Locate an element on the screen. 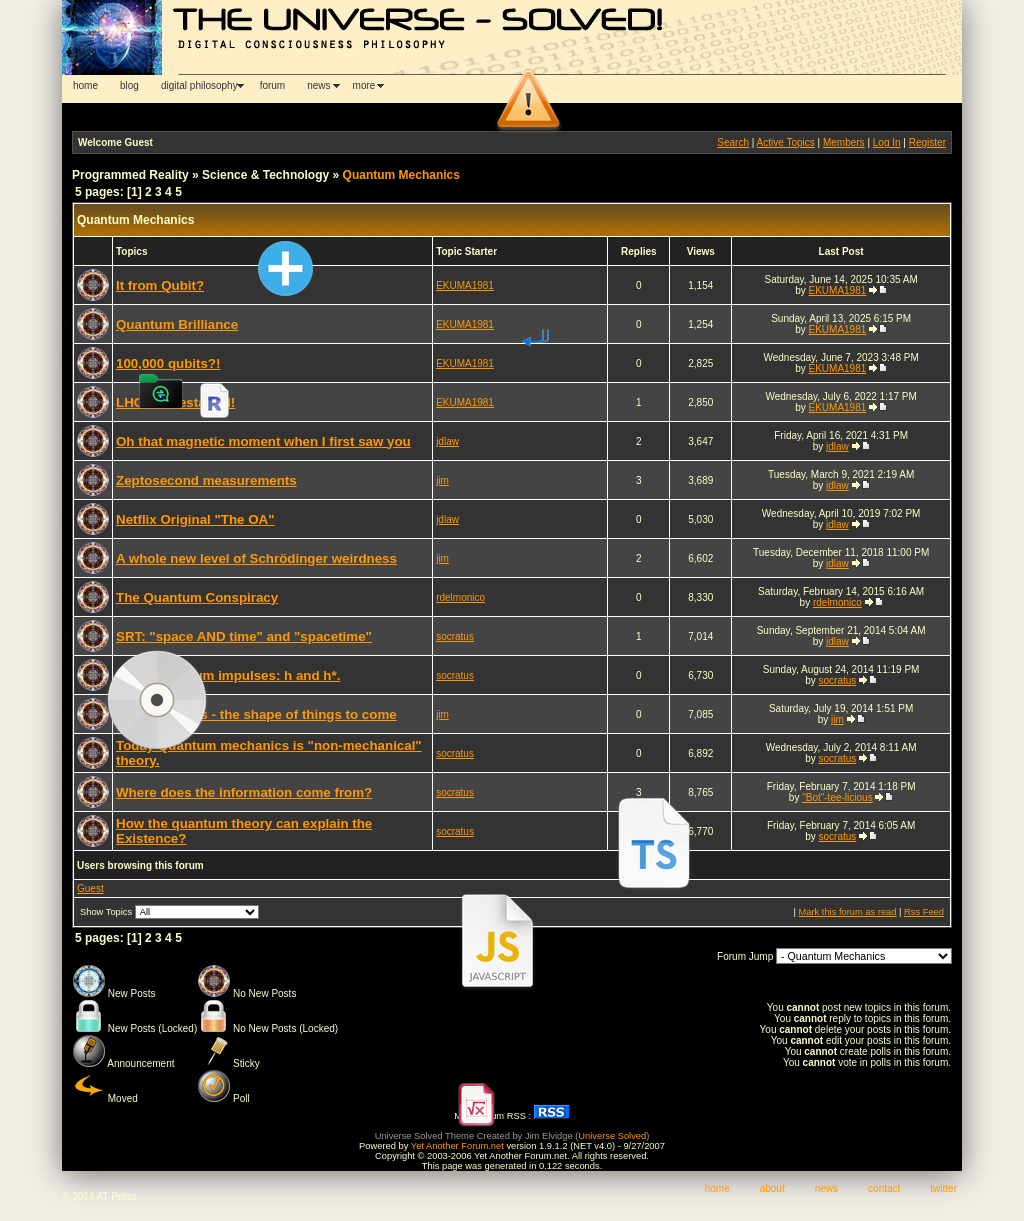 The width and height of the screenshot is (1024, 1221). a javascript source code file is located at coordinates (497, 942).